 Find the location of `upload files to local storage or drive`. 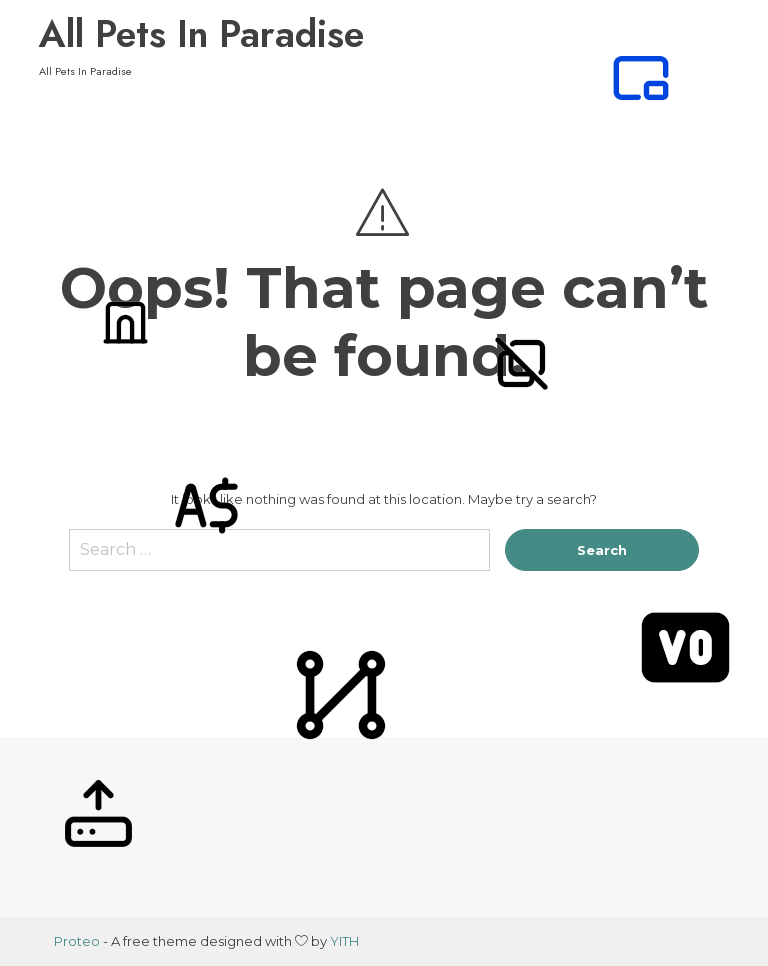

upload files to local storage or drive is located at coordinates (98, 813).